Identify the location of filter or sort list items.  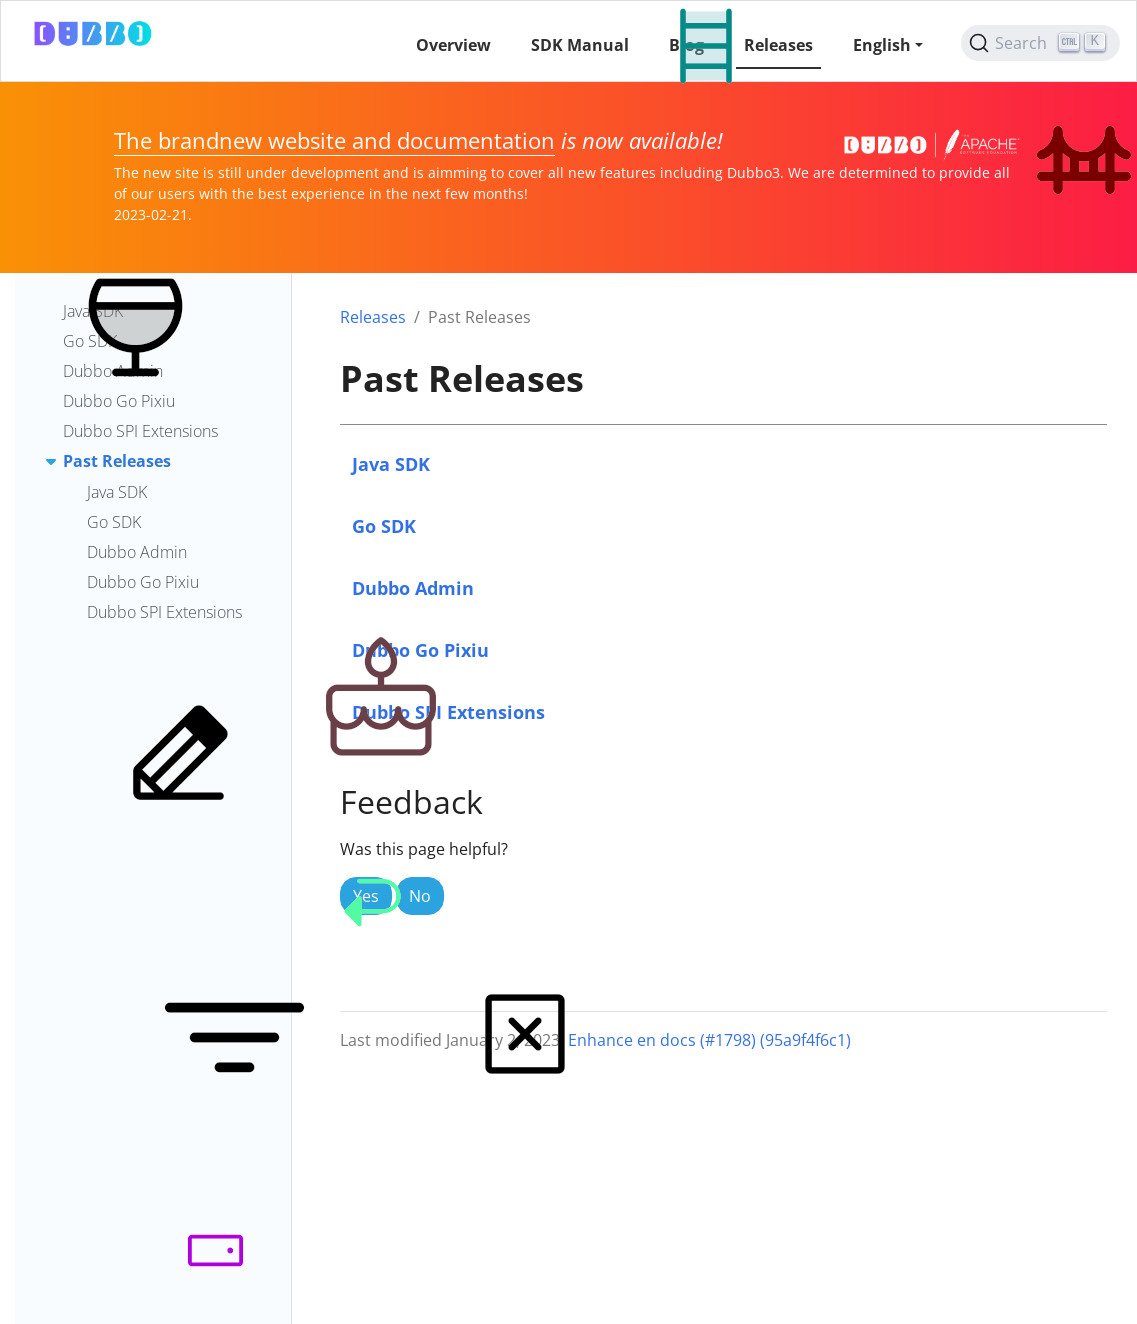
(234, 1032).